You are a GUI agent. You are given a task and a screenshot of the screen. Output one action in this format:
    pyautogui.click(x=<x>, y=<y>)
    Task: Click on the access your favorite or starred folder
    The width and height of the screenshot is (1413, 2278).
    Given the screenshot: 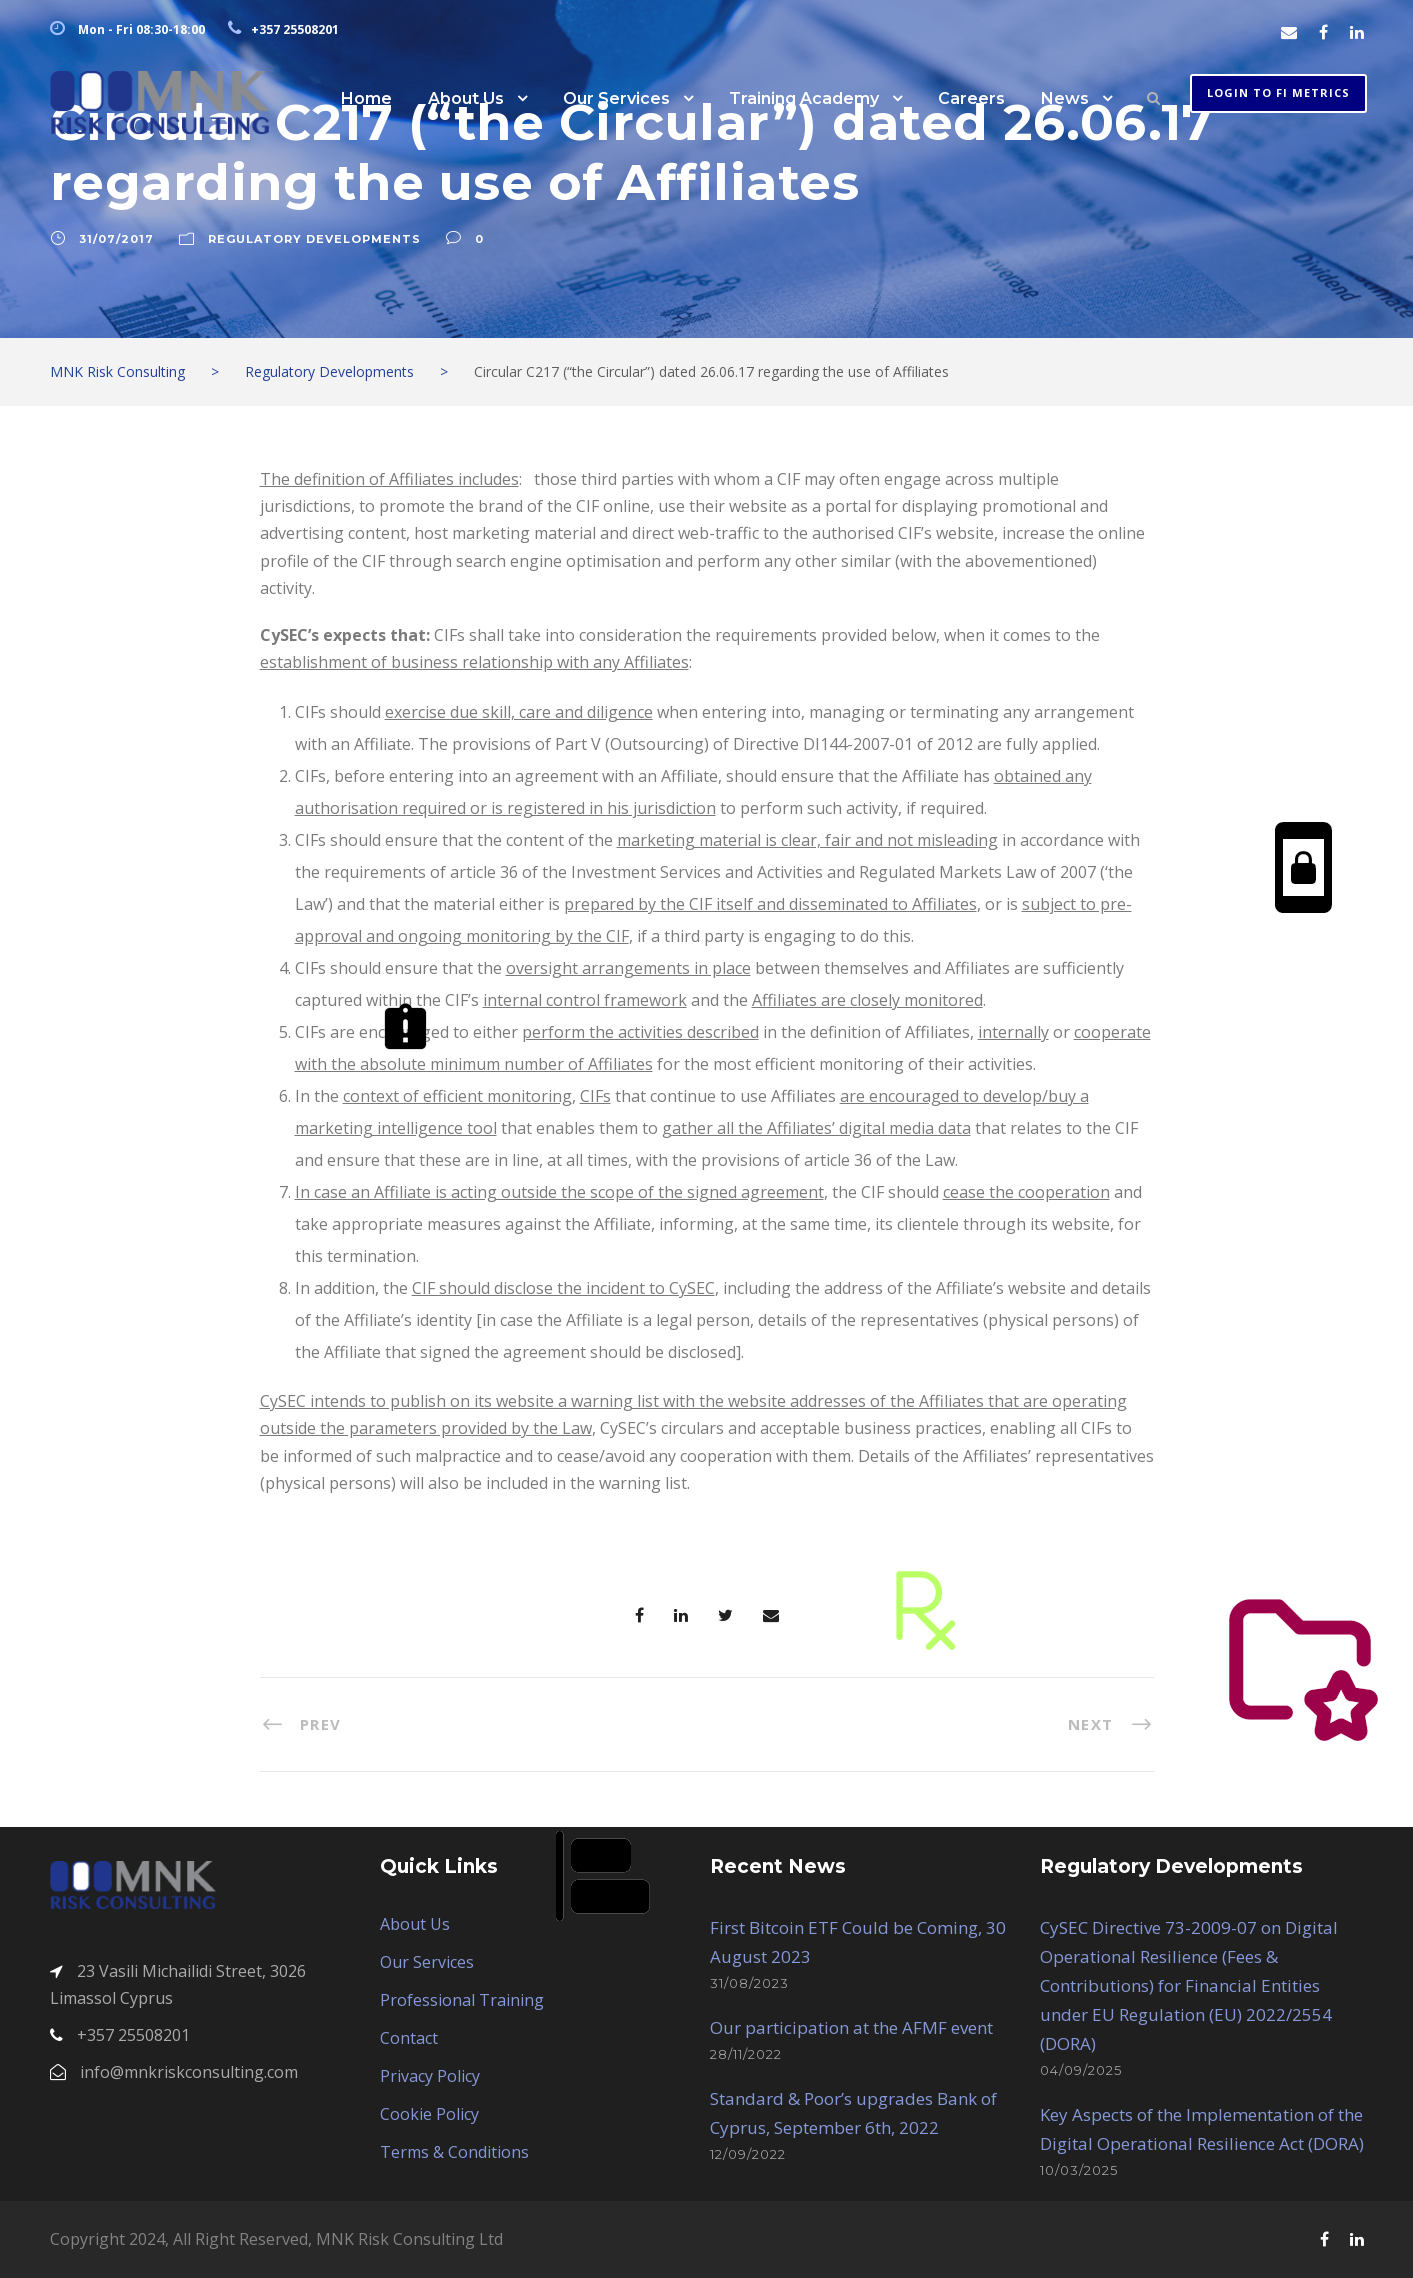 What is the action you would take?
    pyautogui.click(x=1300, y=1663)
    